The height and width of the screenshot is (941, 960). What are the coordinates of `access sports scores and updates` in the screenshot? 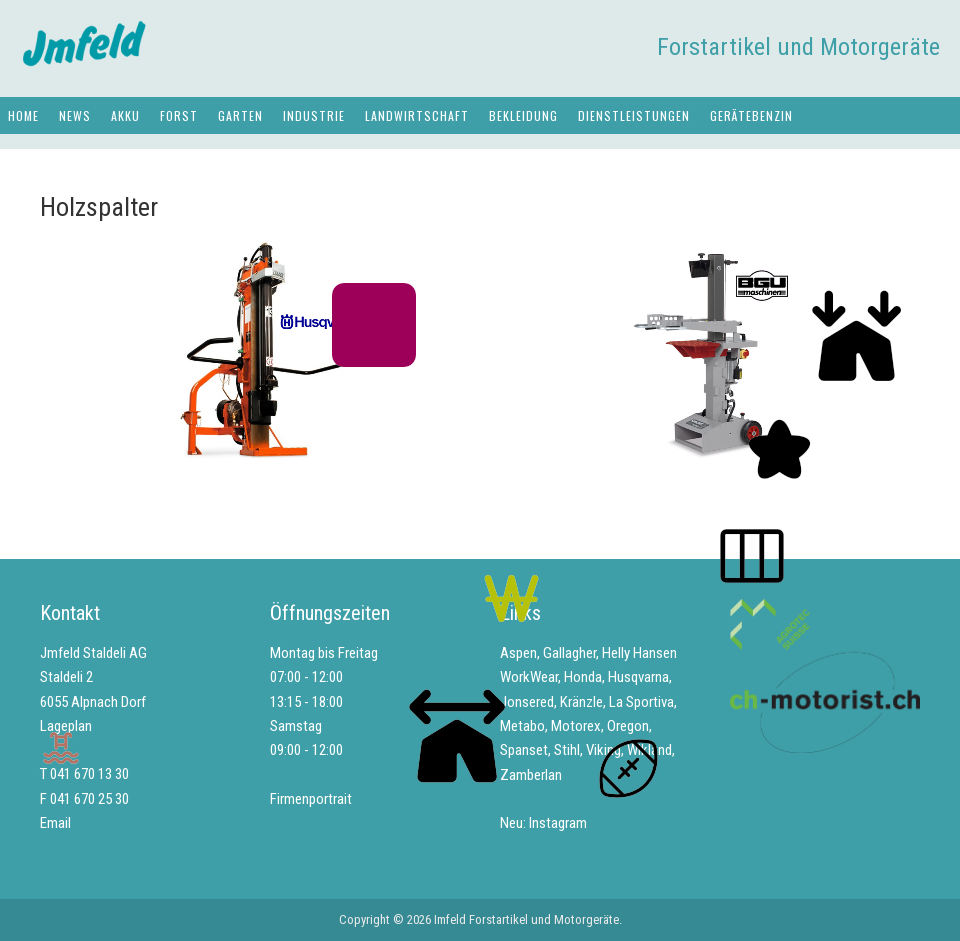 It's located at (628, 768).